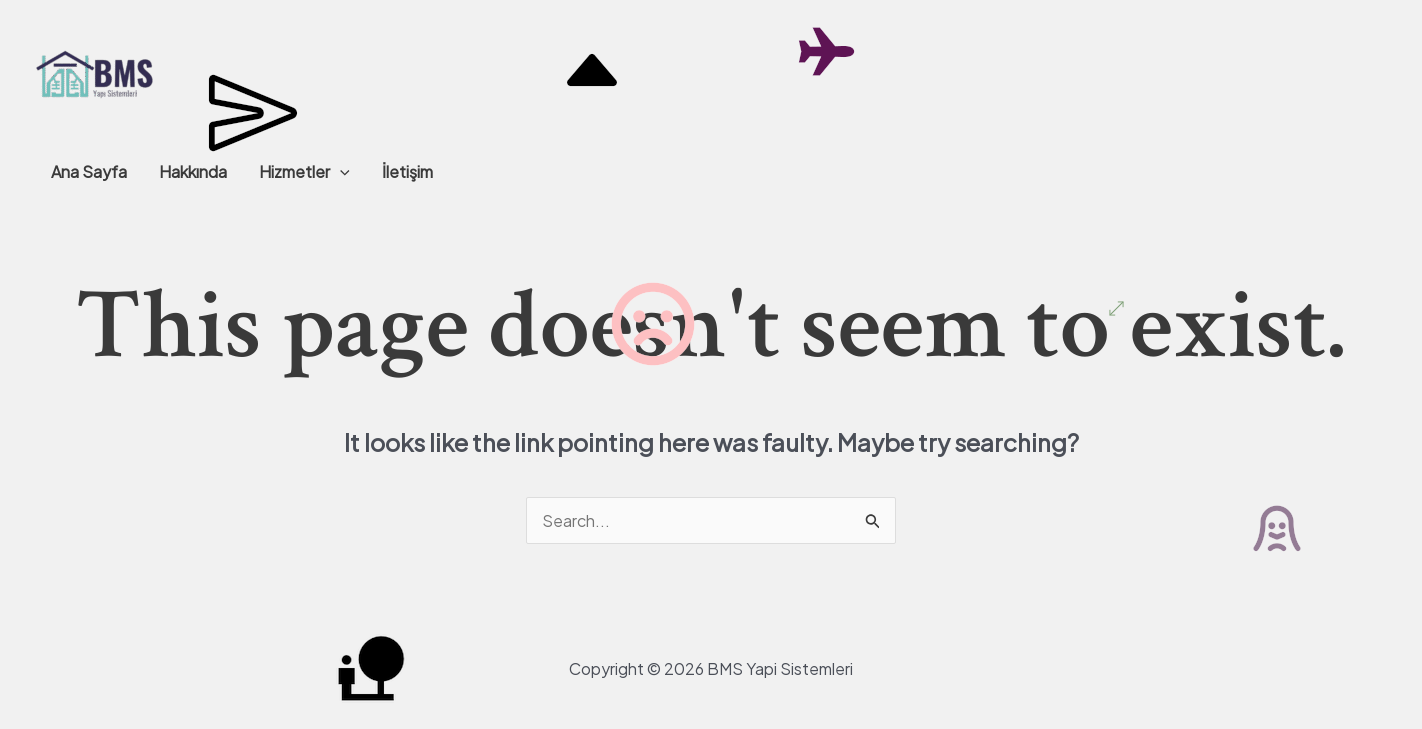  Describe the element at coordinates (253, 113) in the screenshot. I see `send a message or email` at that location.